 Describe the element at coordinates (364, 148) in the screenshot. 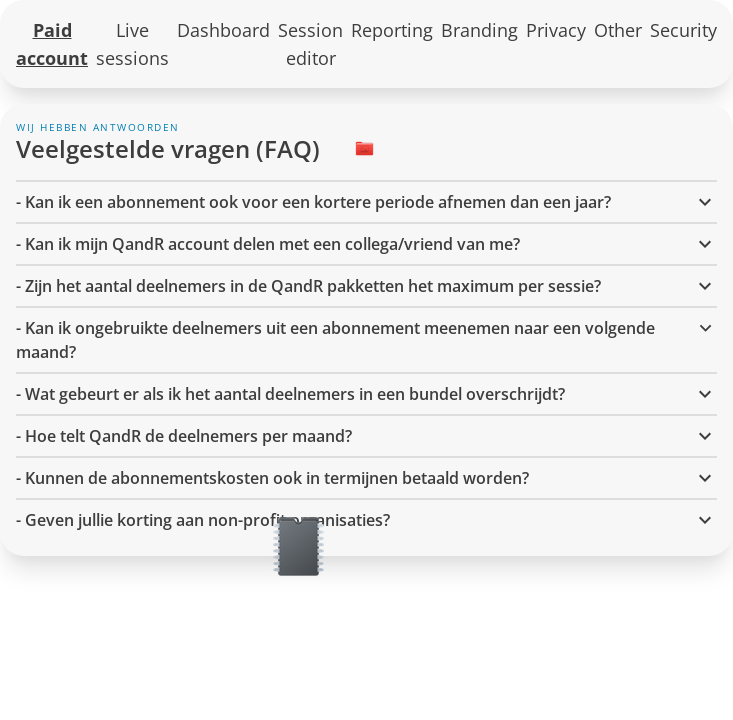

I see `open your images folder` at that location.